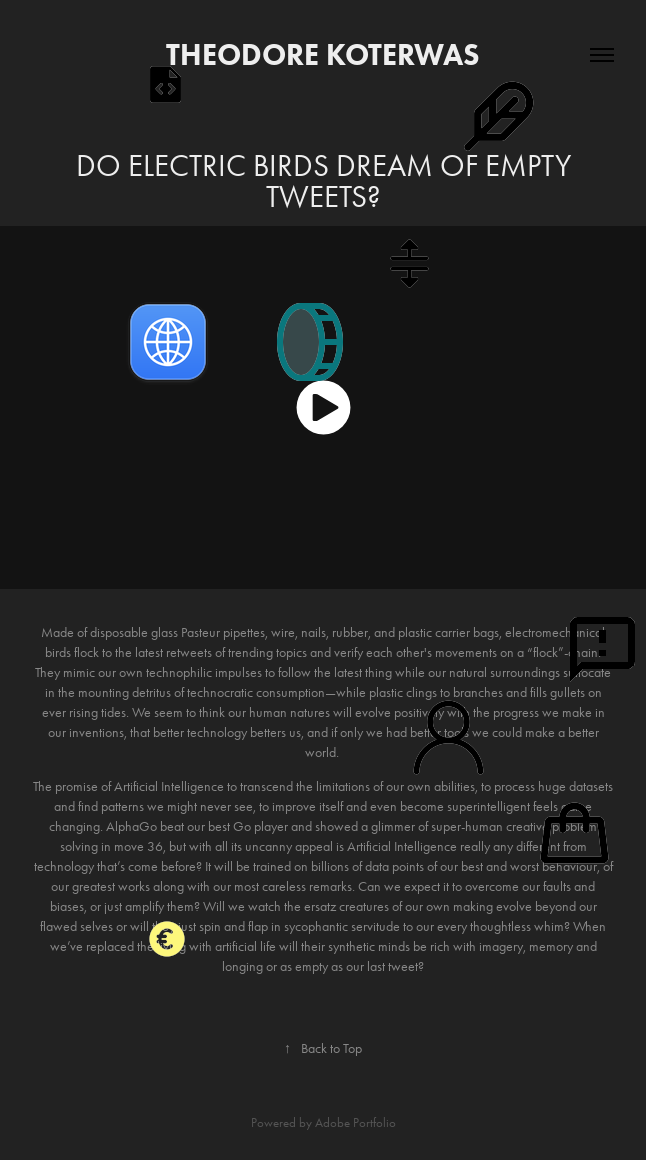  What do you see at coordinates (448, 737) in the screenshot?
I see `view your profile` at bounding box center [448, 737].